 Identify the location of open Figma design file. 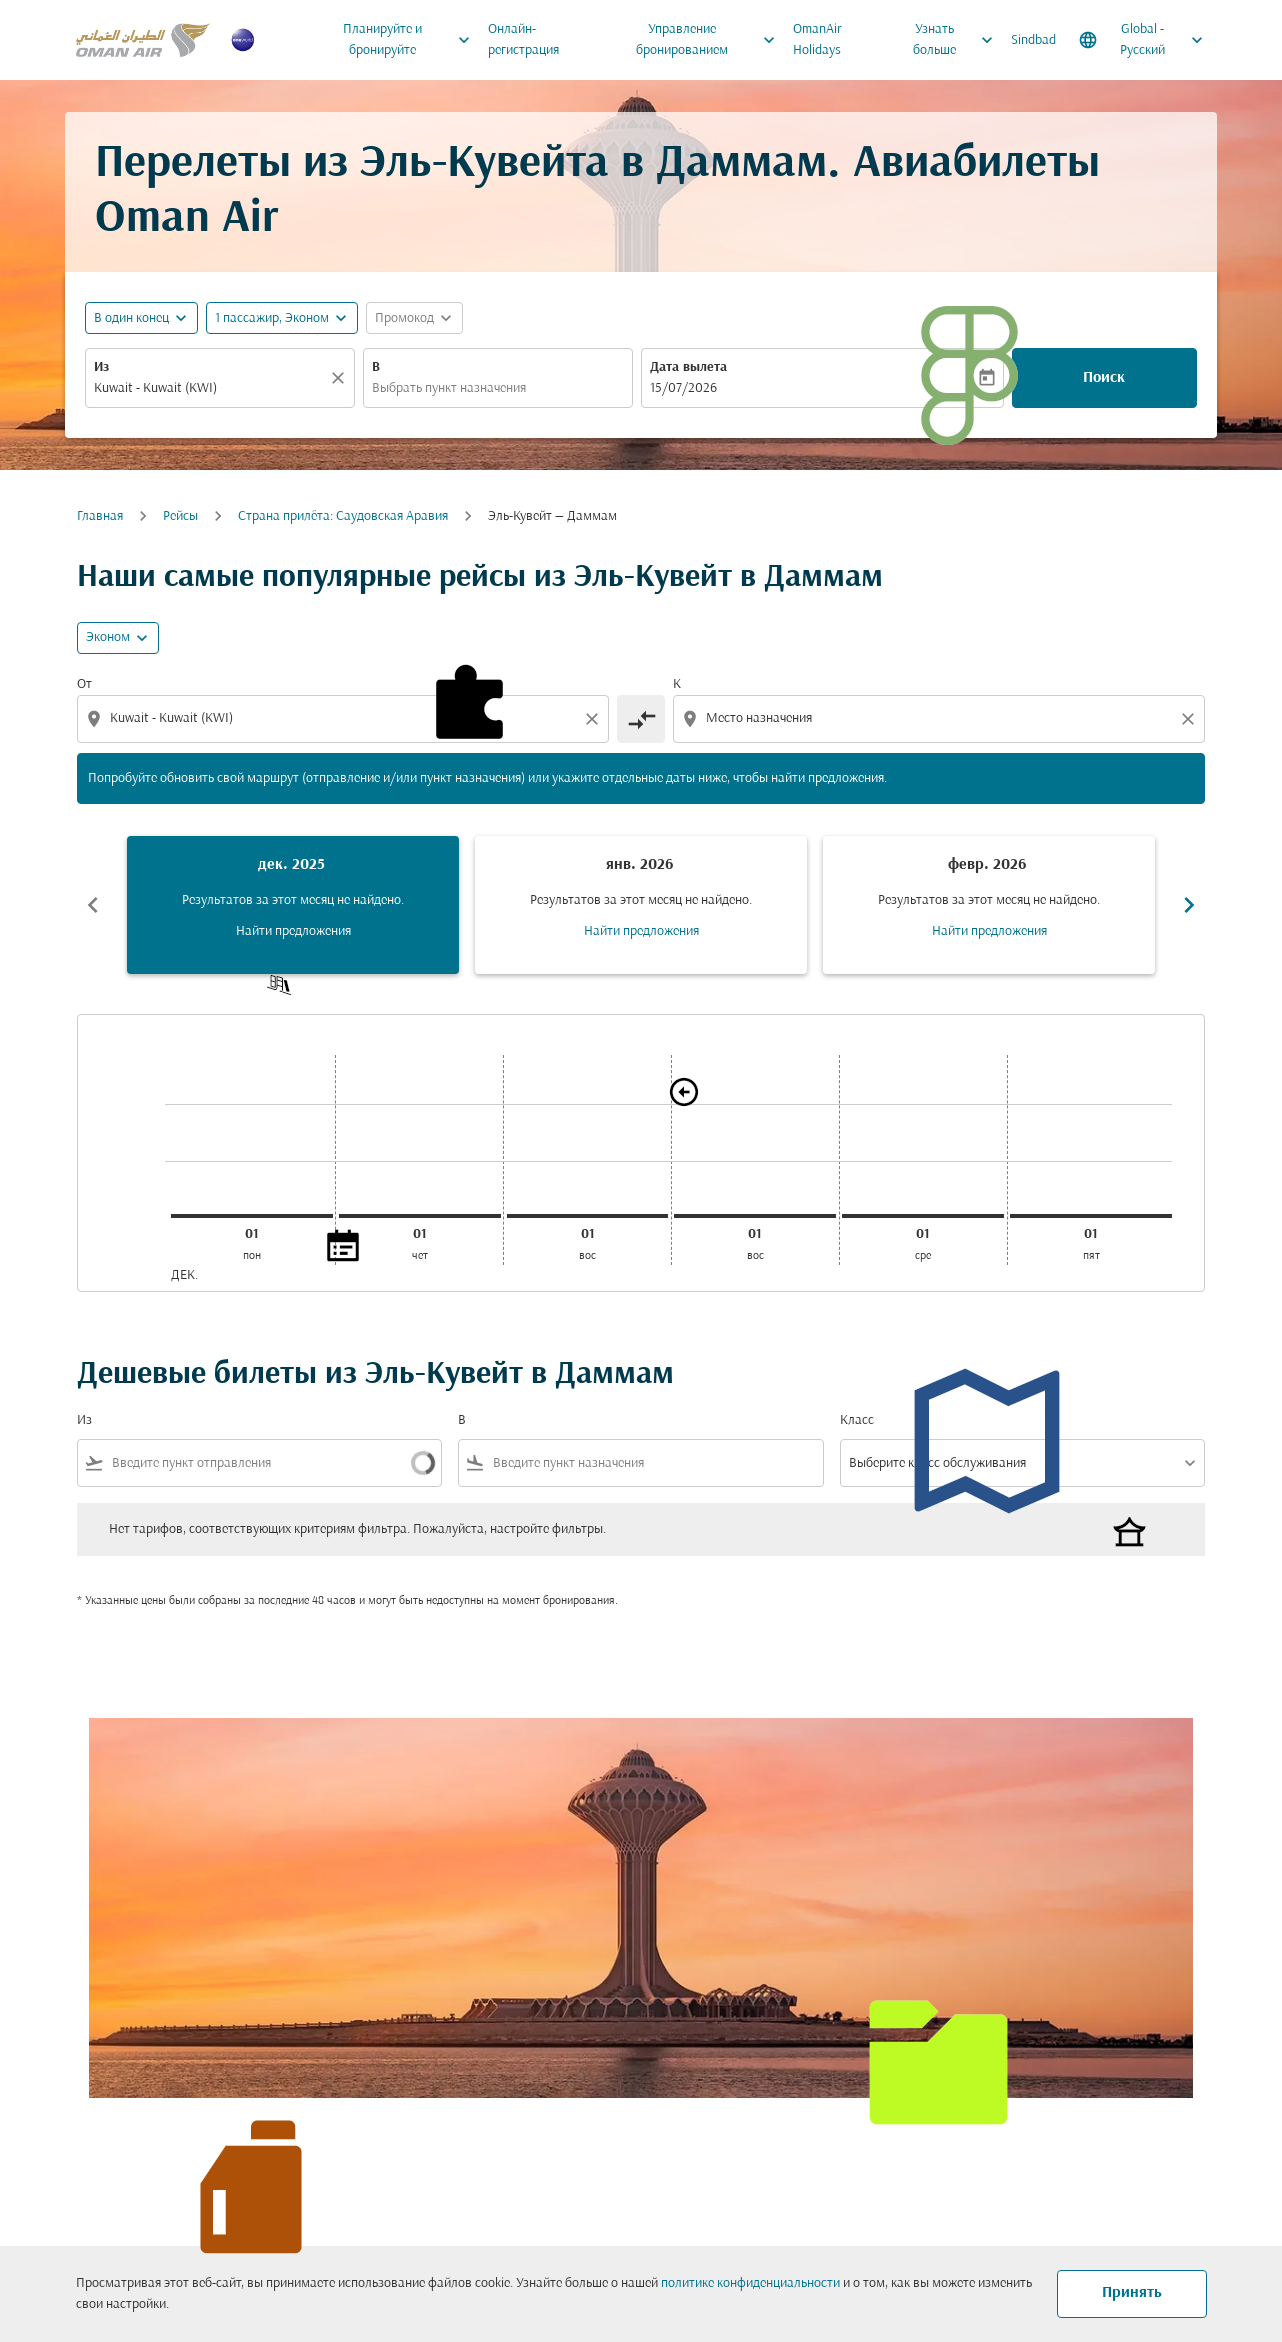
(969, 375).